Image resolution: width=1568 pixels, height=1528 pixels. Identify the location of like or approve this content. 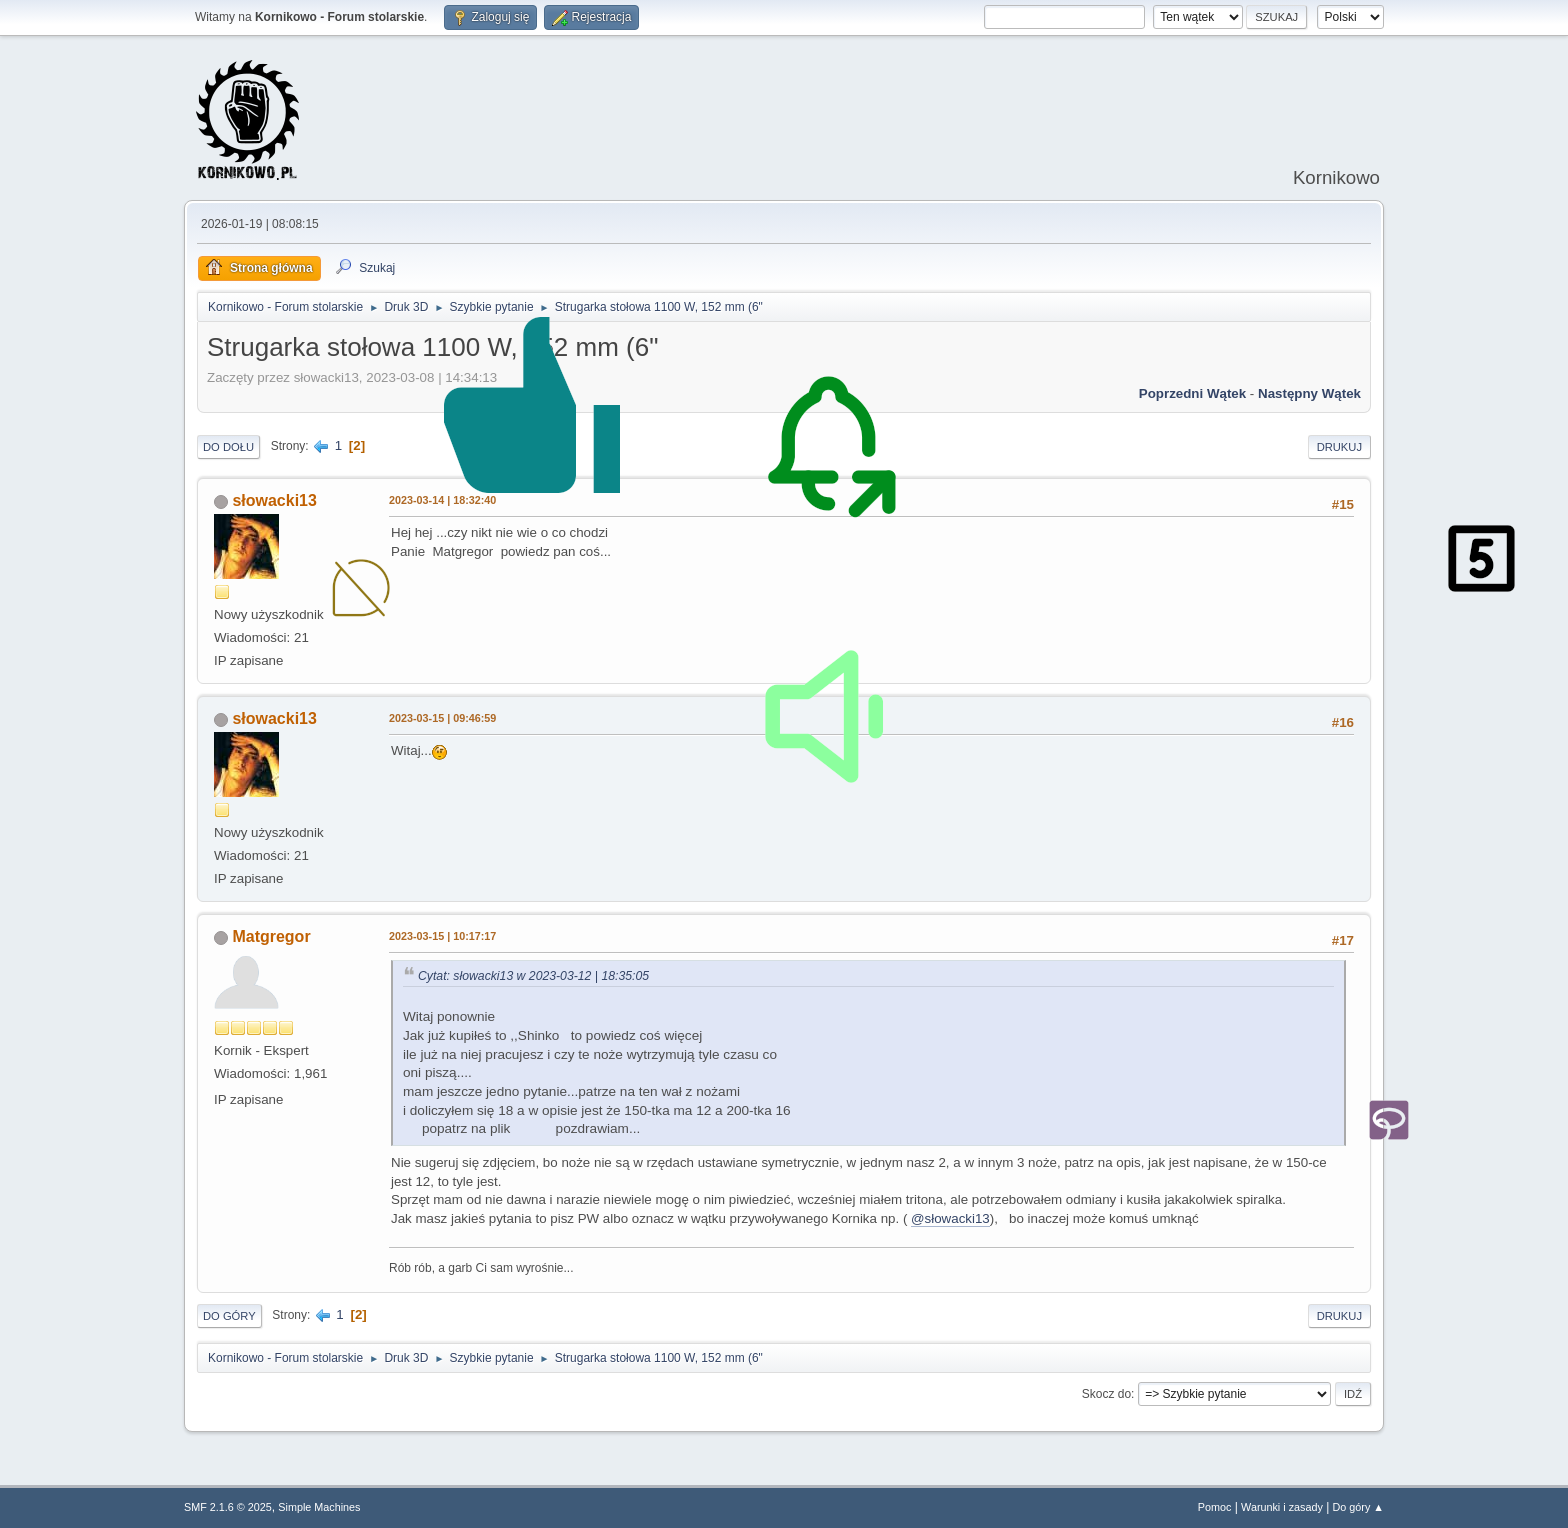
(532, 405).